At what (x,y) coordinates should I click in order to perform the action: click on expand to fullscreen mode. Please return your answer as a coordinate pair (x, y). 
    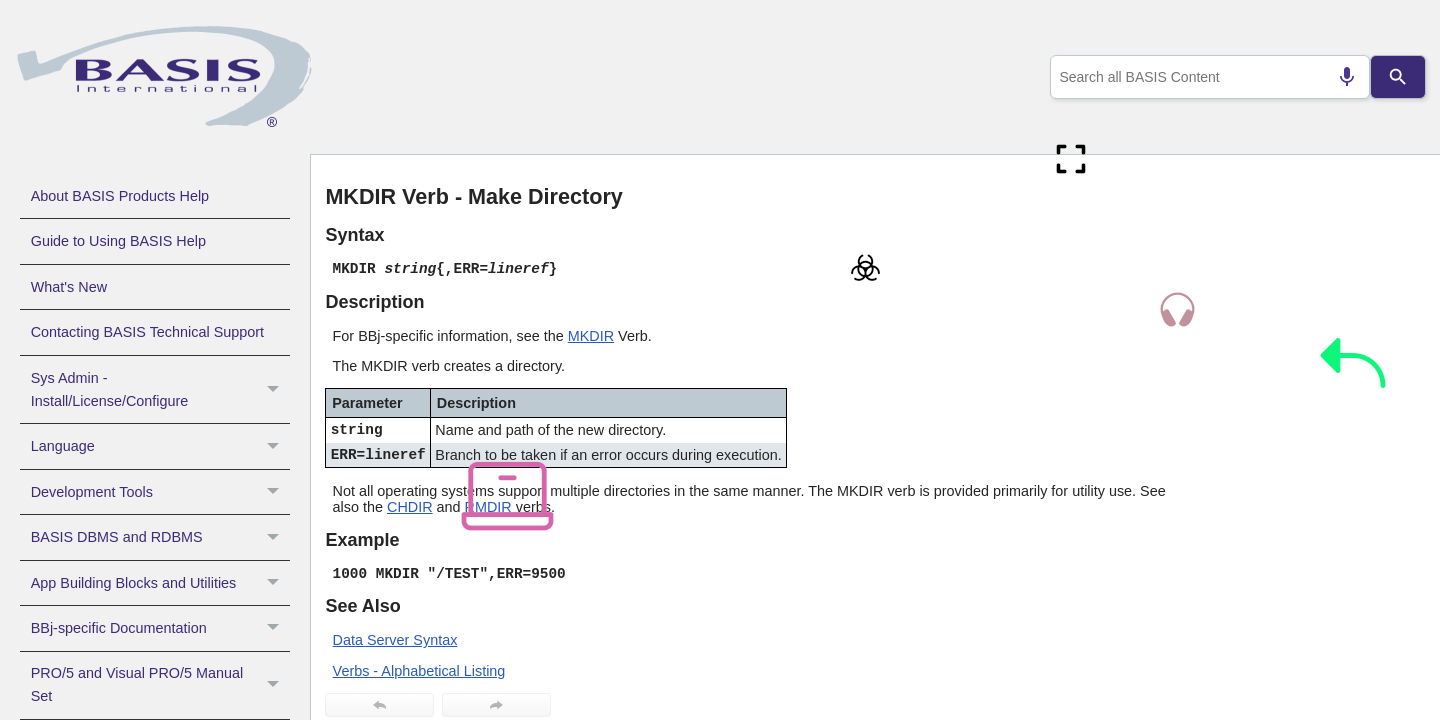
    Looking at the image, I should click on (1071, 159).